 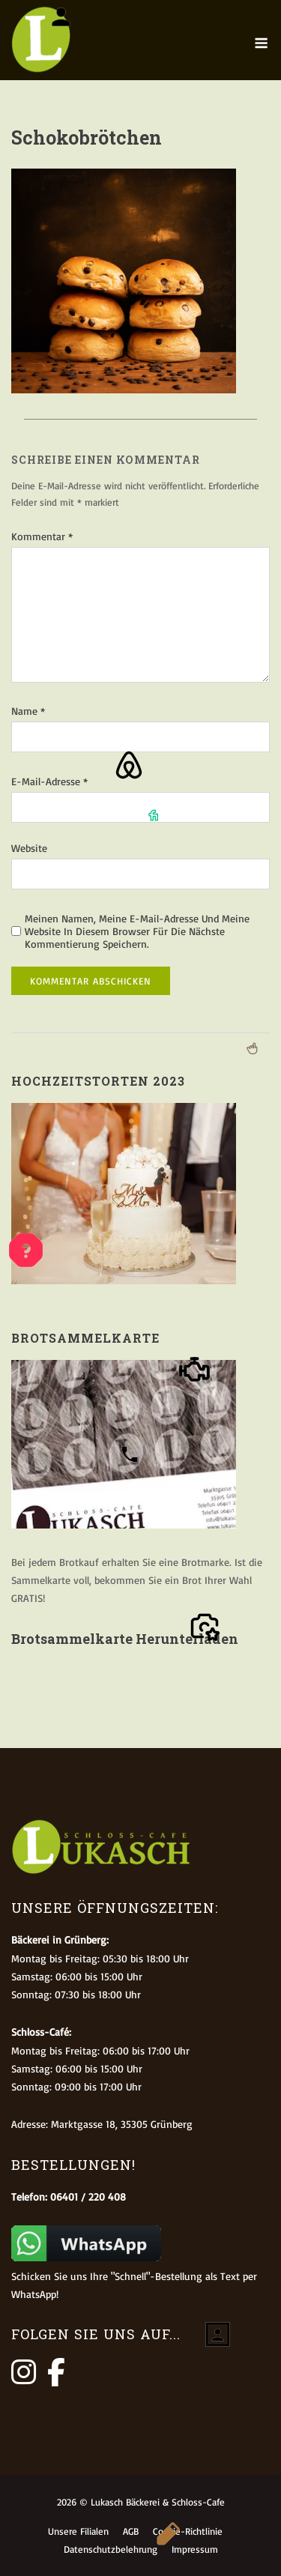 I want to click on select or highlight the ring finger for gesture input, so click(x=252, y=1047).